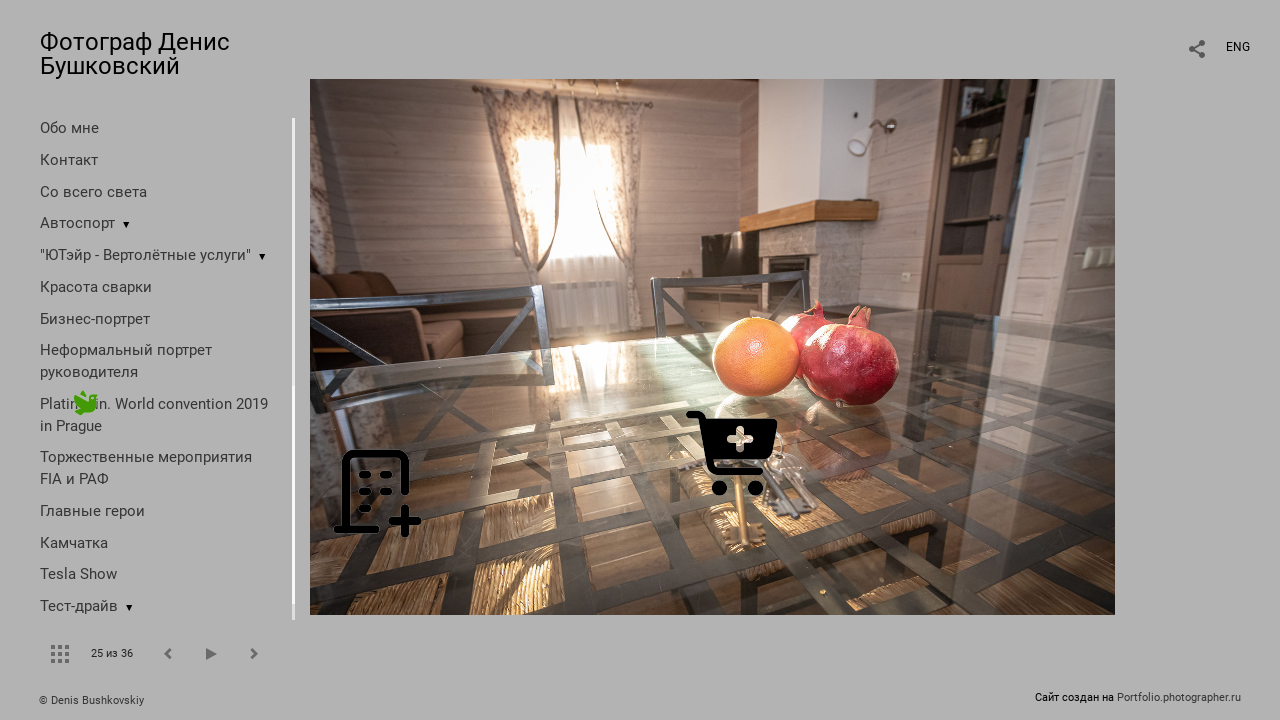  I want to click on indicates peace or harmony settings, so click(85, 403).